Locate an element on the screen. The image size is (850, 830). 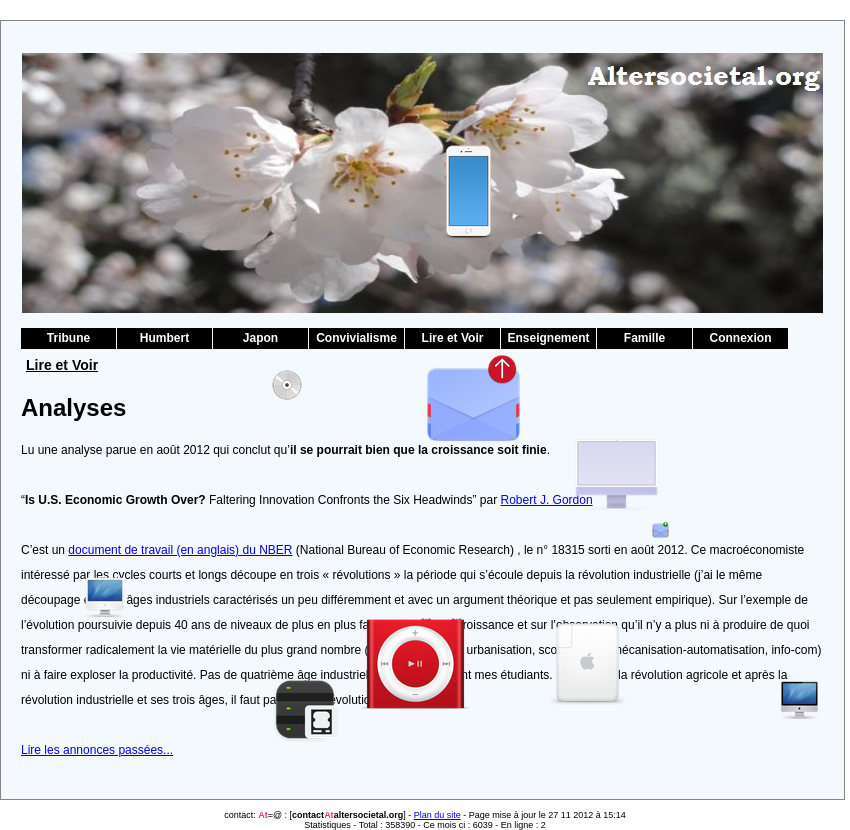
represents a connected iMac device is located at coordinates (616, 472).